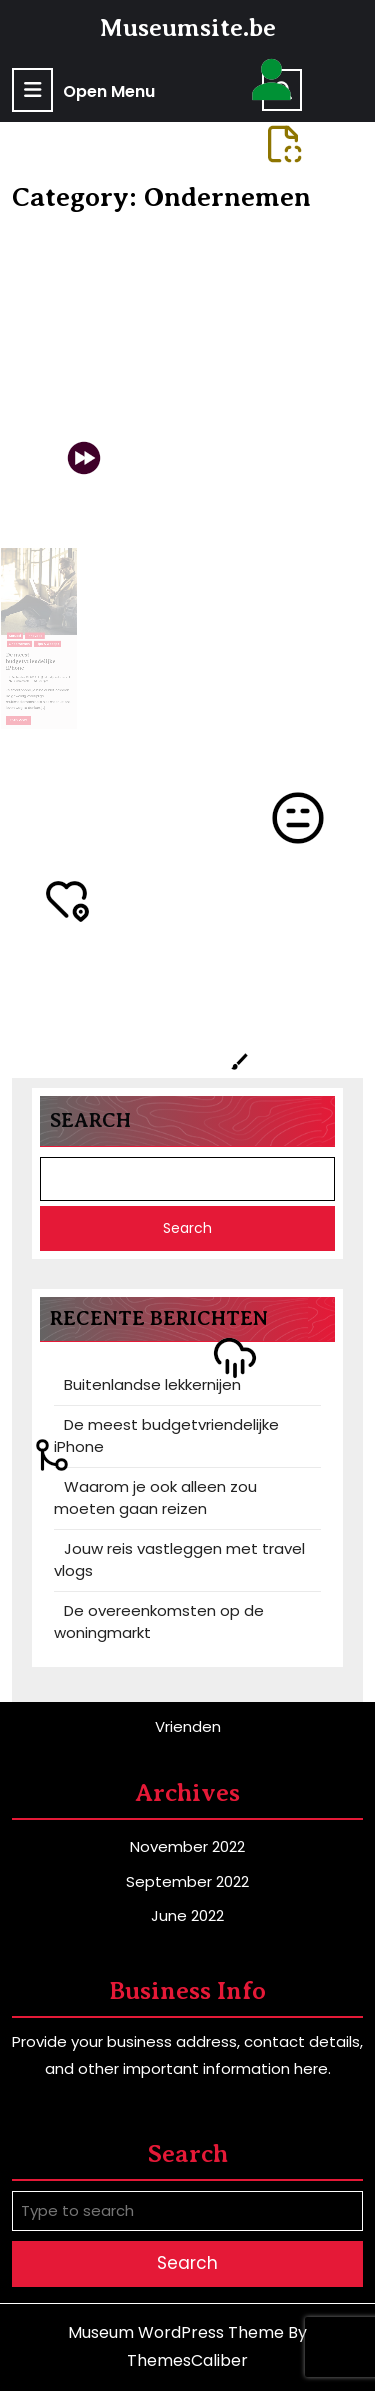  What do you see at coordinates (235, 1357) in the screenshot?
I see `indicates rainy weather conditions` at bounding box center [235, 1357].